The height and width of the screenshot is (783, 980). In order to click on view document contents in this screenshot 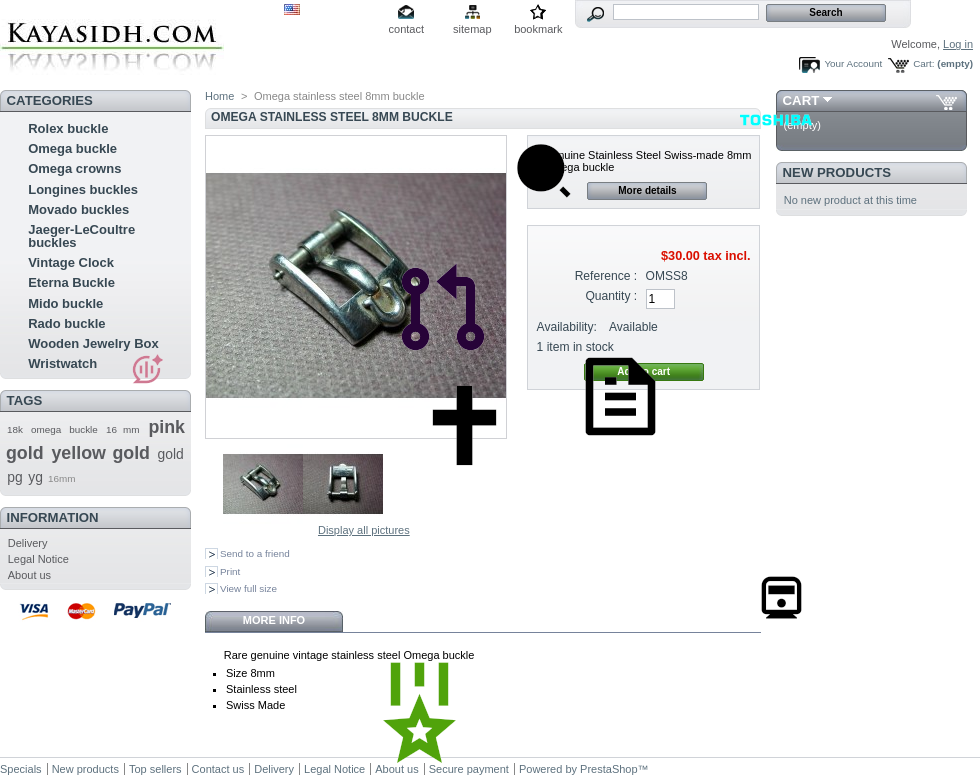, I will do `click(620, 396)`.